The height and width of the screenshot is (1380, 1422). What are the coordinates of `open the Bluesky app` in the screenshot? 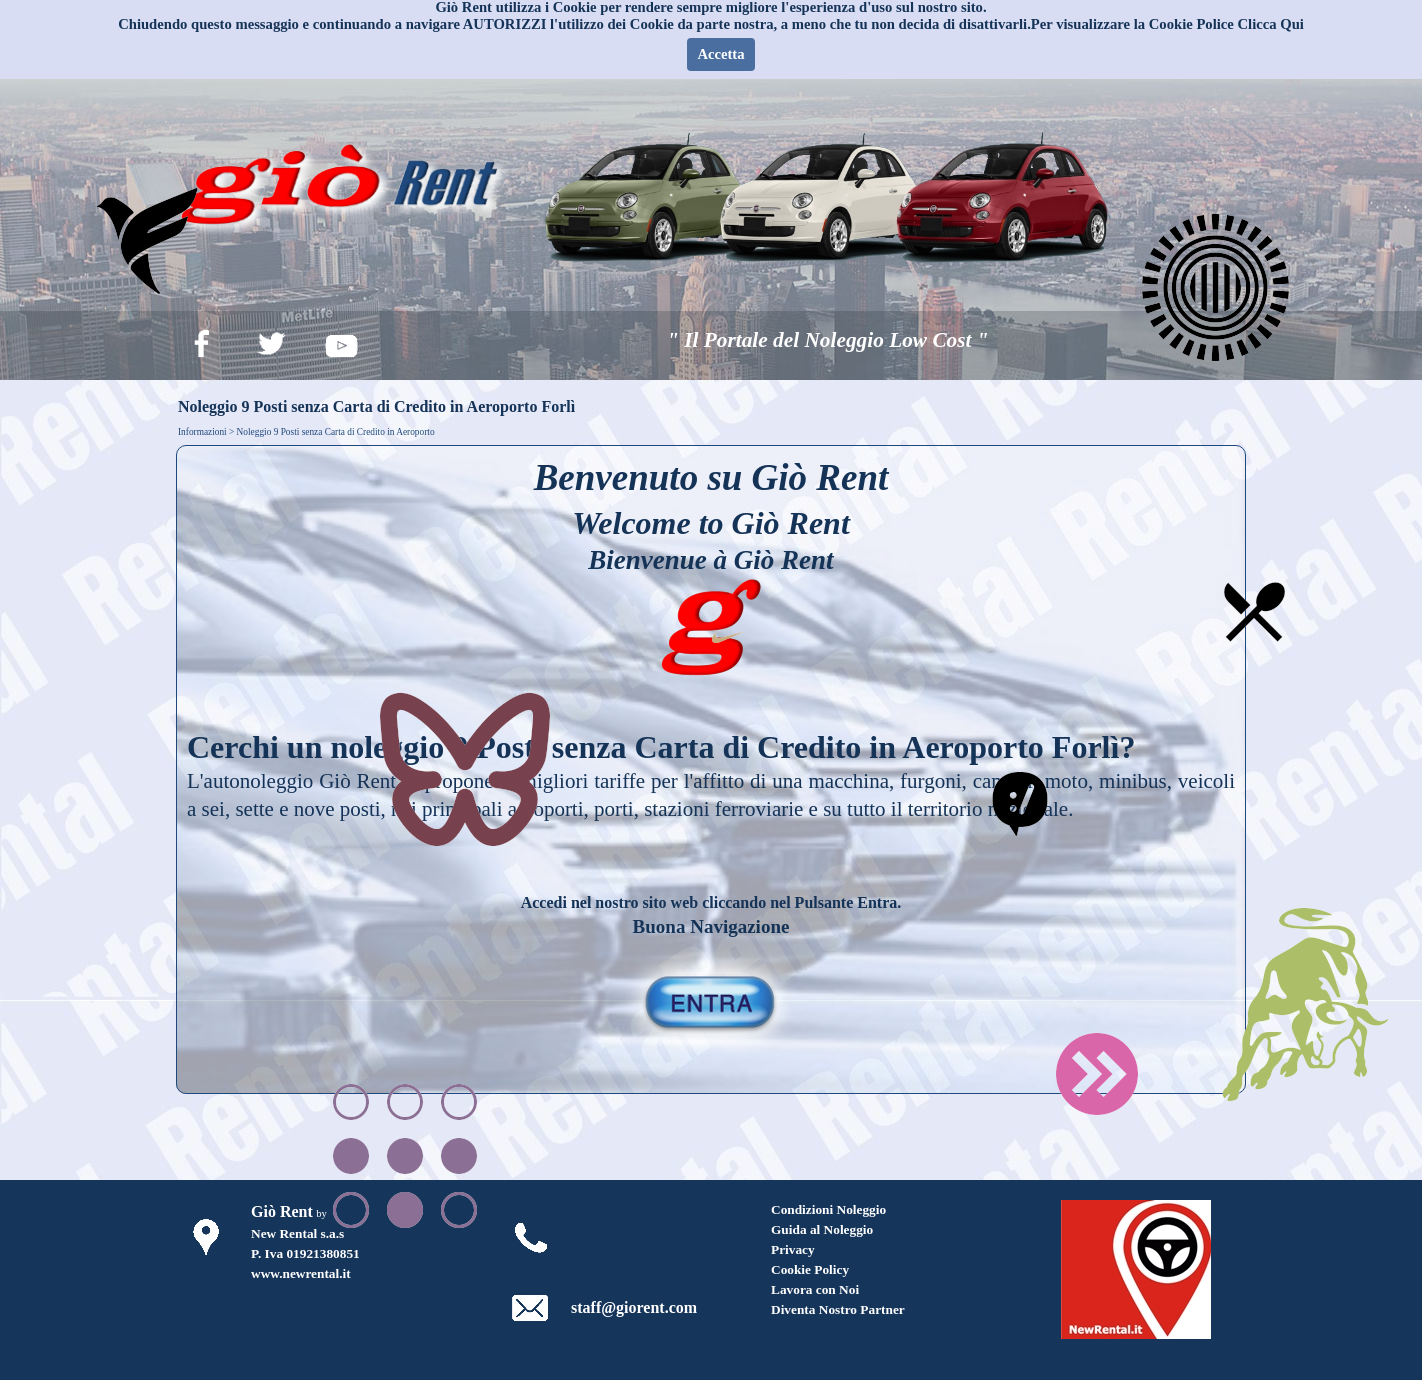 It's located at (465, 766).